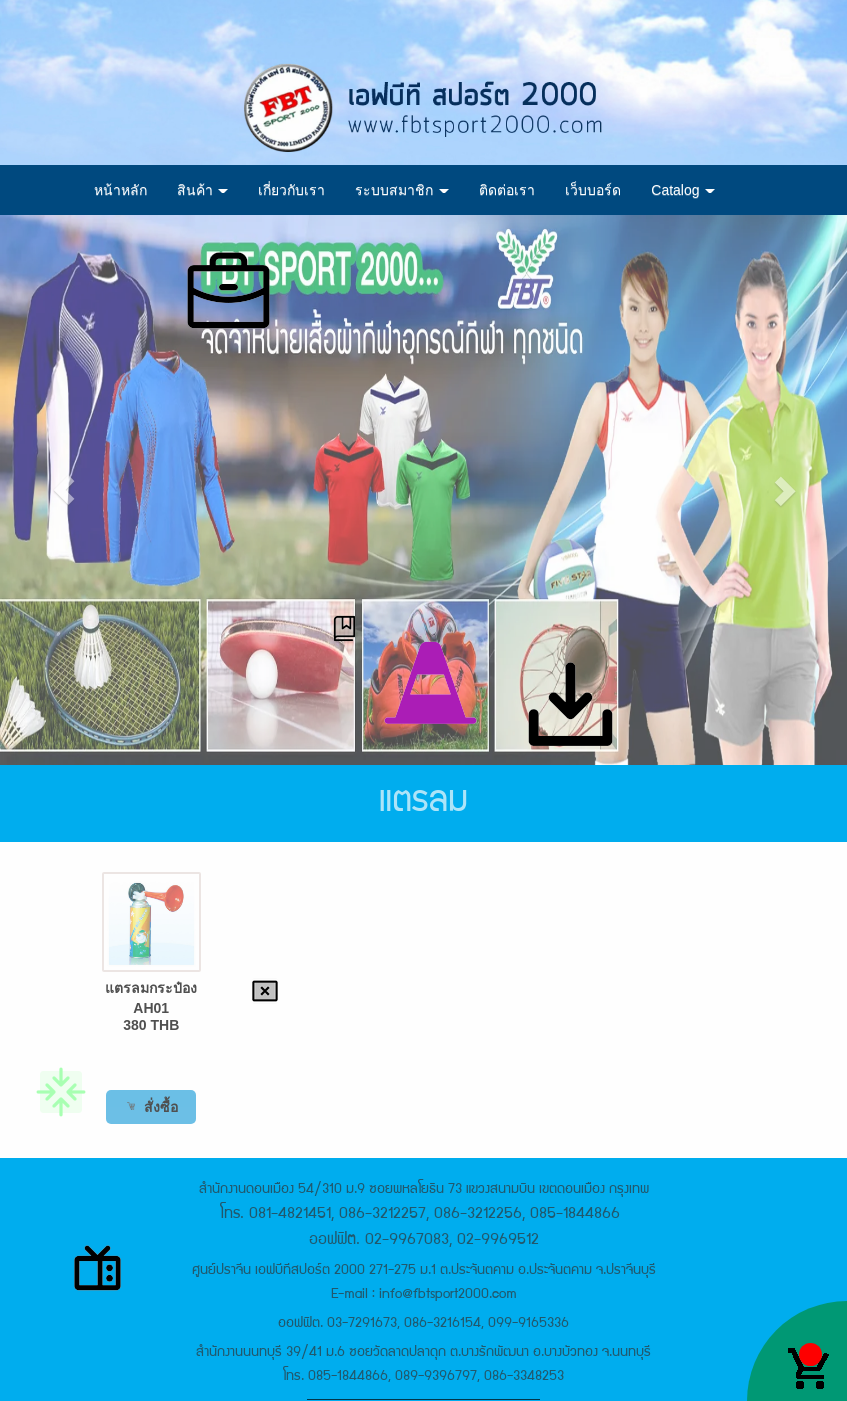  What do you see at coordinates (265, 991) in the screenshot?
I see `cancel or end a presentation` at bounding box center [265, 991].